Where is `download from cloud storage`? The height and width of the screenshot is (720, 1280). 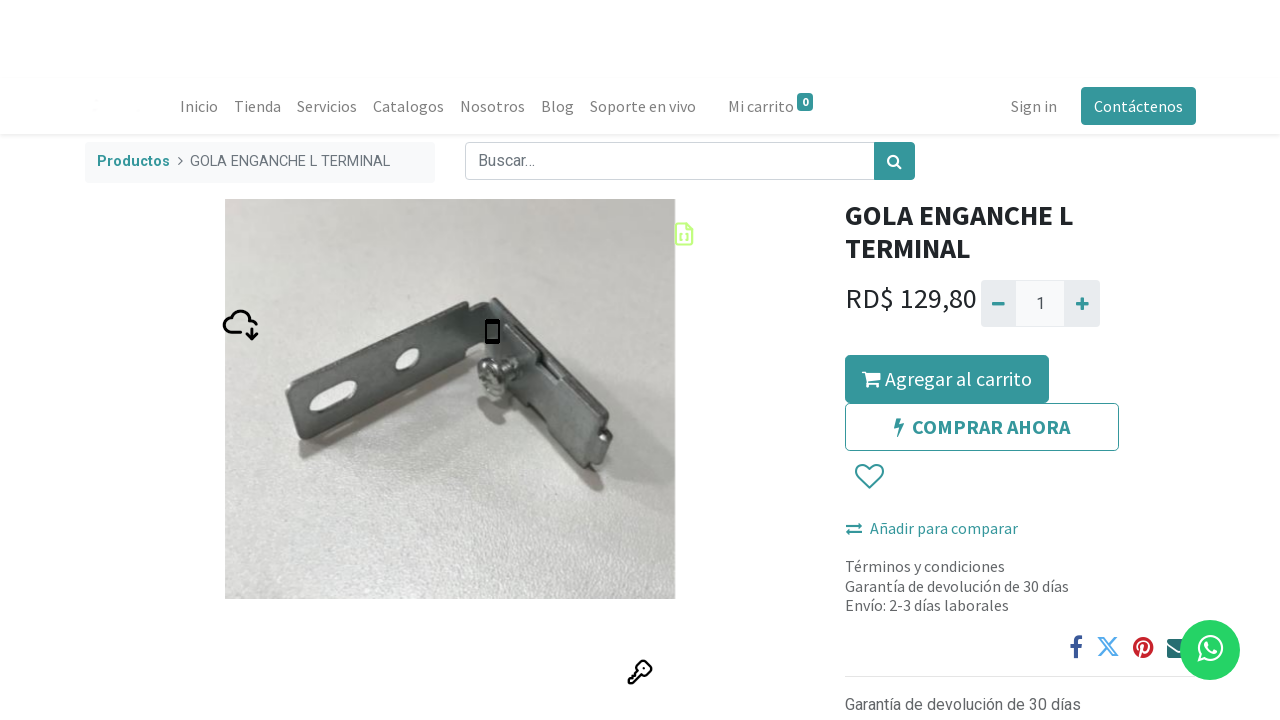 download from cloud storage is located at coordinates (240, 322).